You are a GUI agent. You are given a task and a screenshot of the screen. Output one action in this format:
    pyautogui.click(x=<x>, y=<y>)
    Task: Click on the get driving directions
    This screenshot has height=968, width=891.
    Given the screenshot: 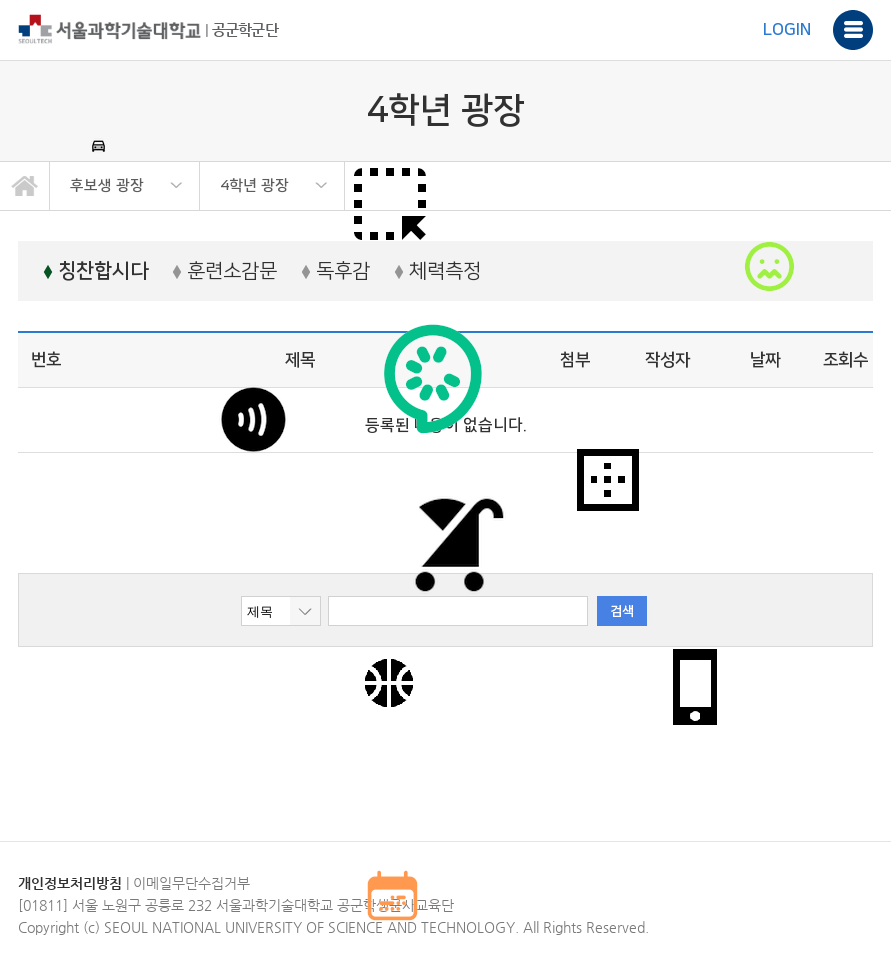 What is the action you would take?
    pyautogui.click(x=98, y=145)
    